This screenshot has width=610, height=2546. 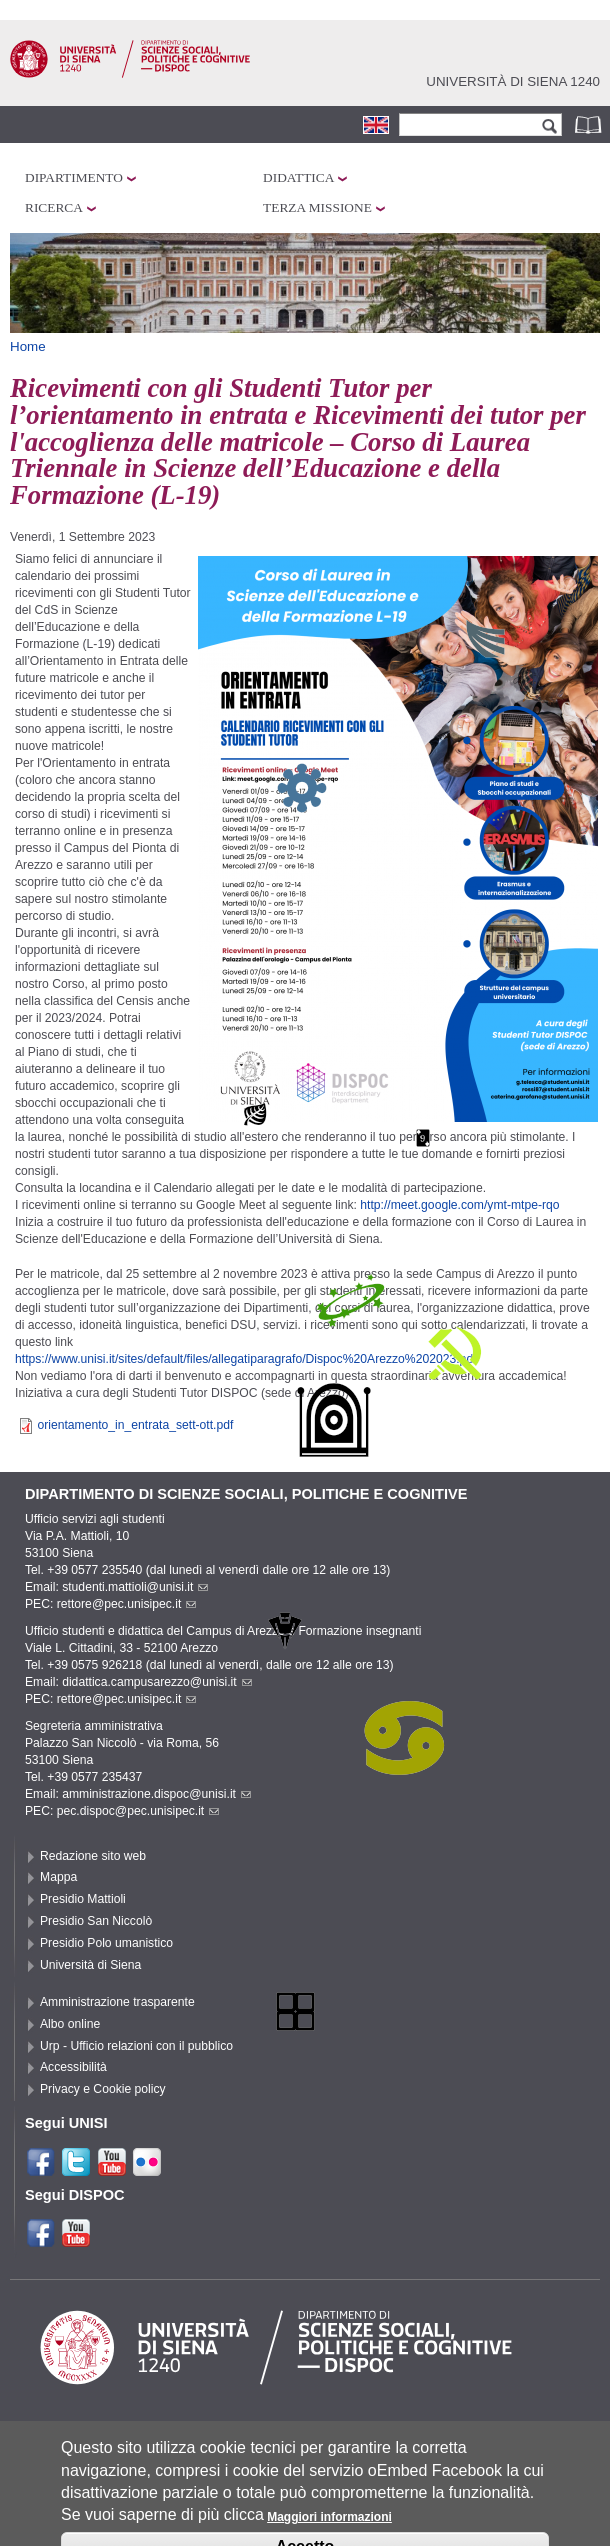 I want to click on activate defensive shield or guard ability, so click(x=285, y=1631).